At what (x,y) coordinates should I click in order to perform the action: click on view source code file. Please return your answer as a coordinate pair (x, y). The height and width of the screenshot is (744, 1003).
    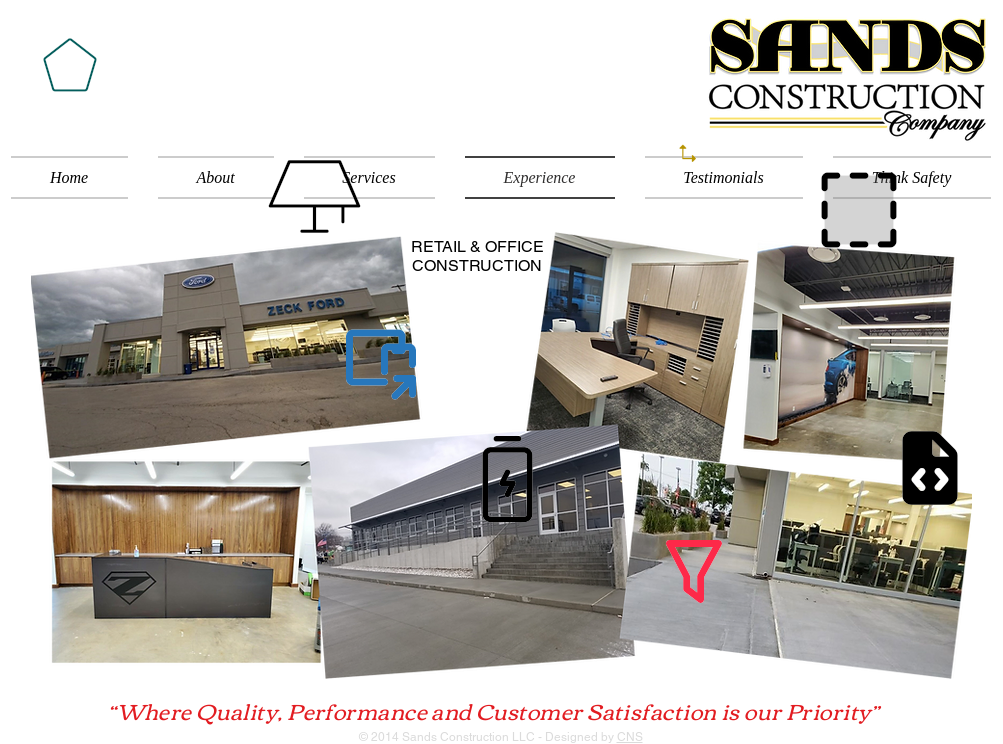
    Looking at the image, I should click on (930, 468).